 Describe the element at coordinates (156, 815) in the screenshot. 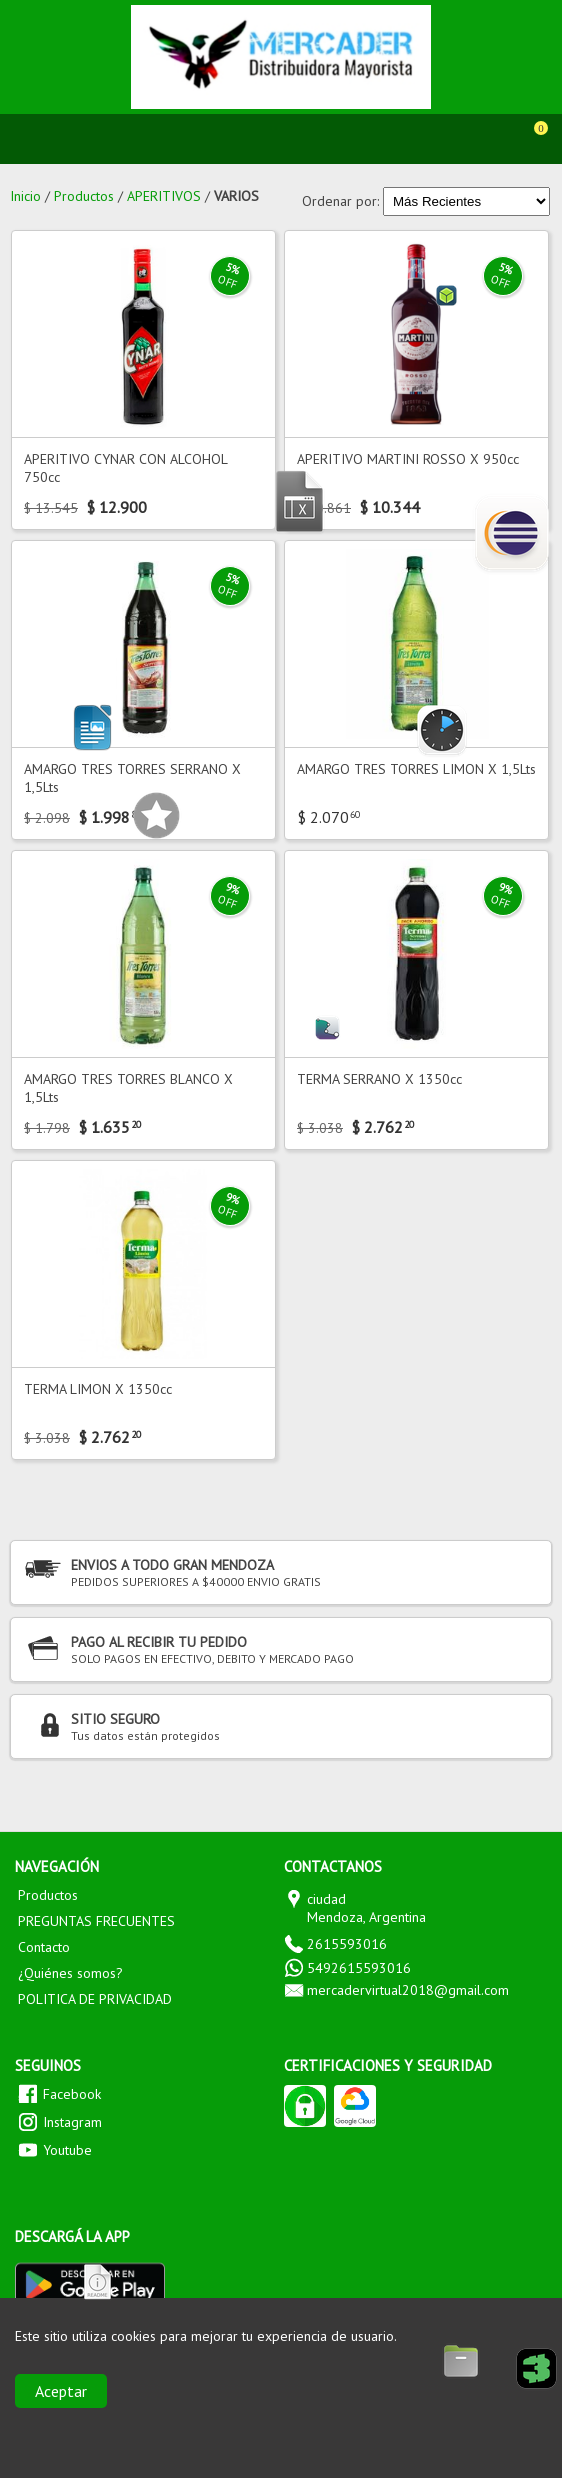

I see `indicates an unrated item` at that location.